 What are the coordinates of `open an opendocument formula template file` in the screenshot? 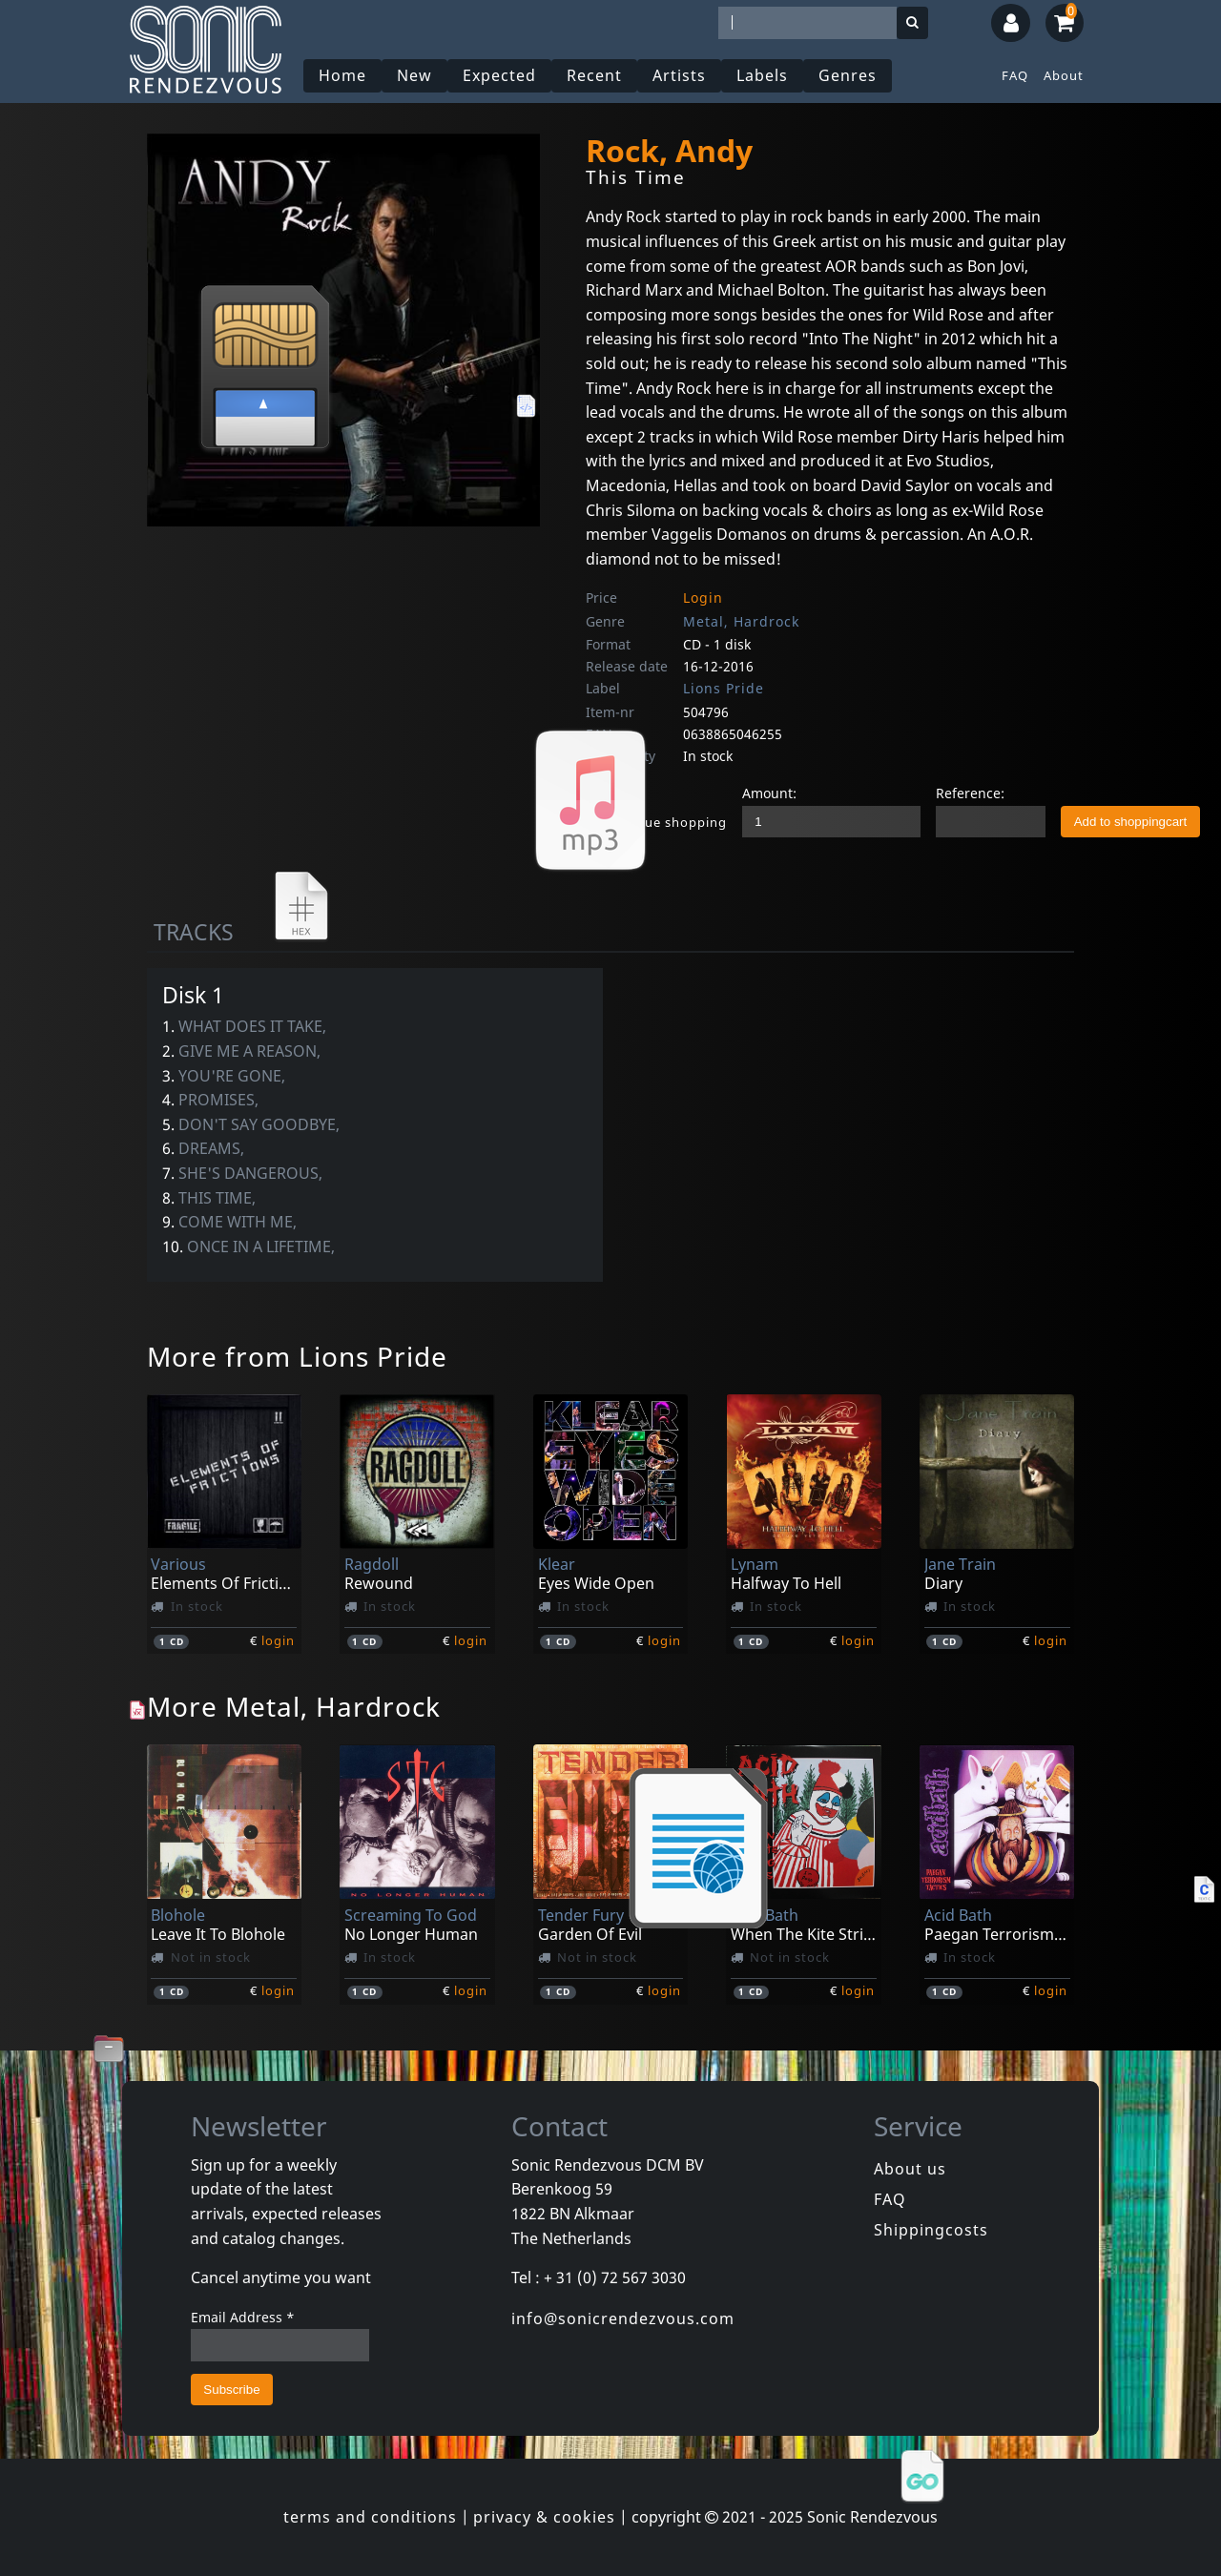 It's located at (137, 1710).